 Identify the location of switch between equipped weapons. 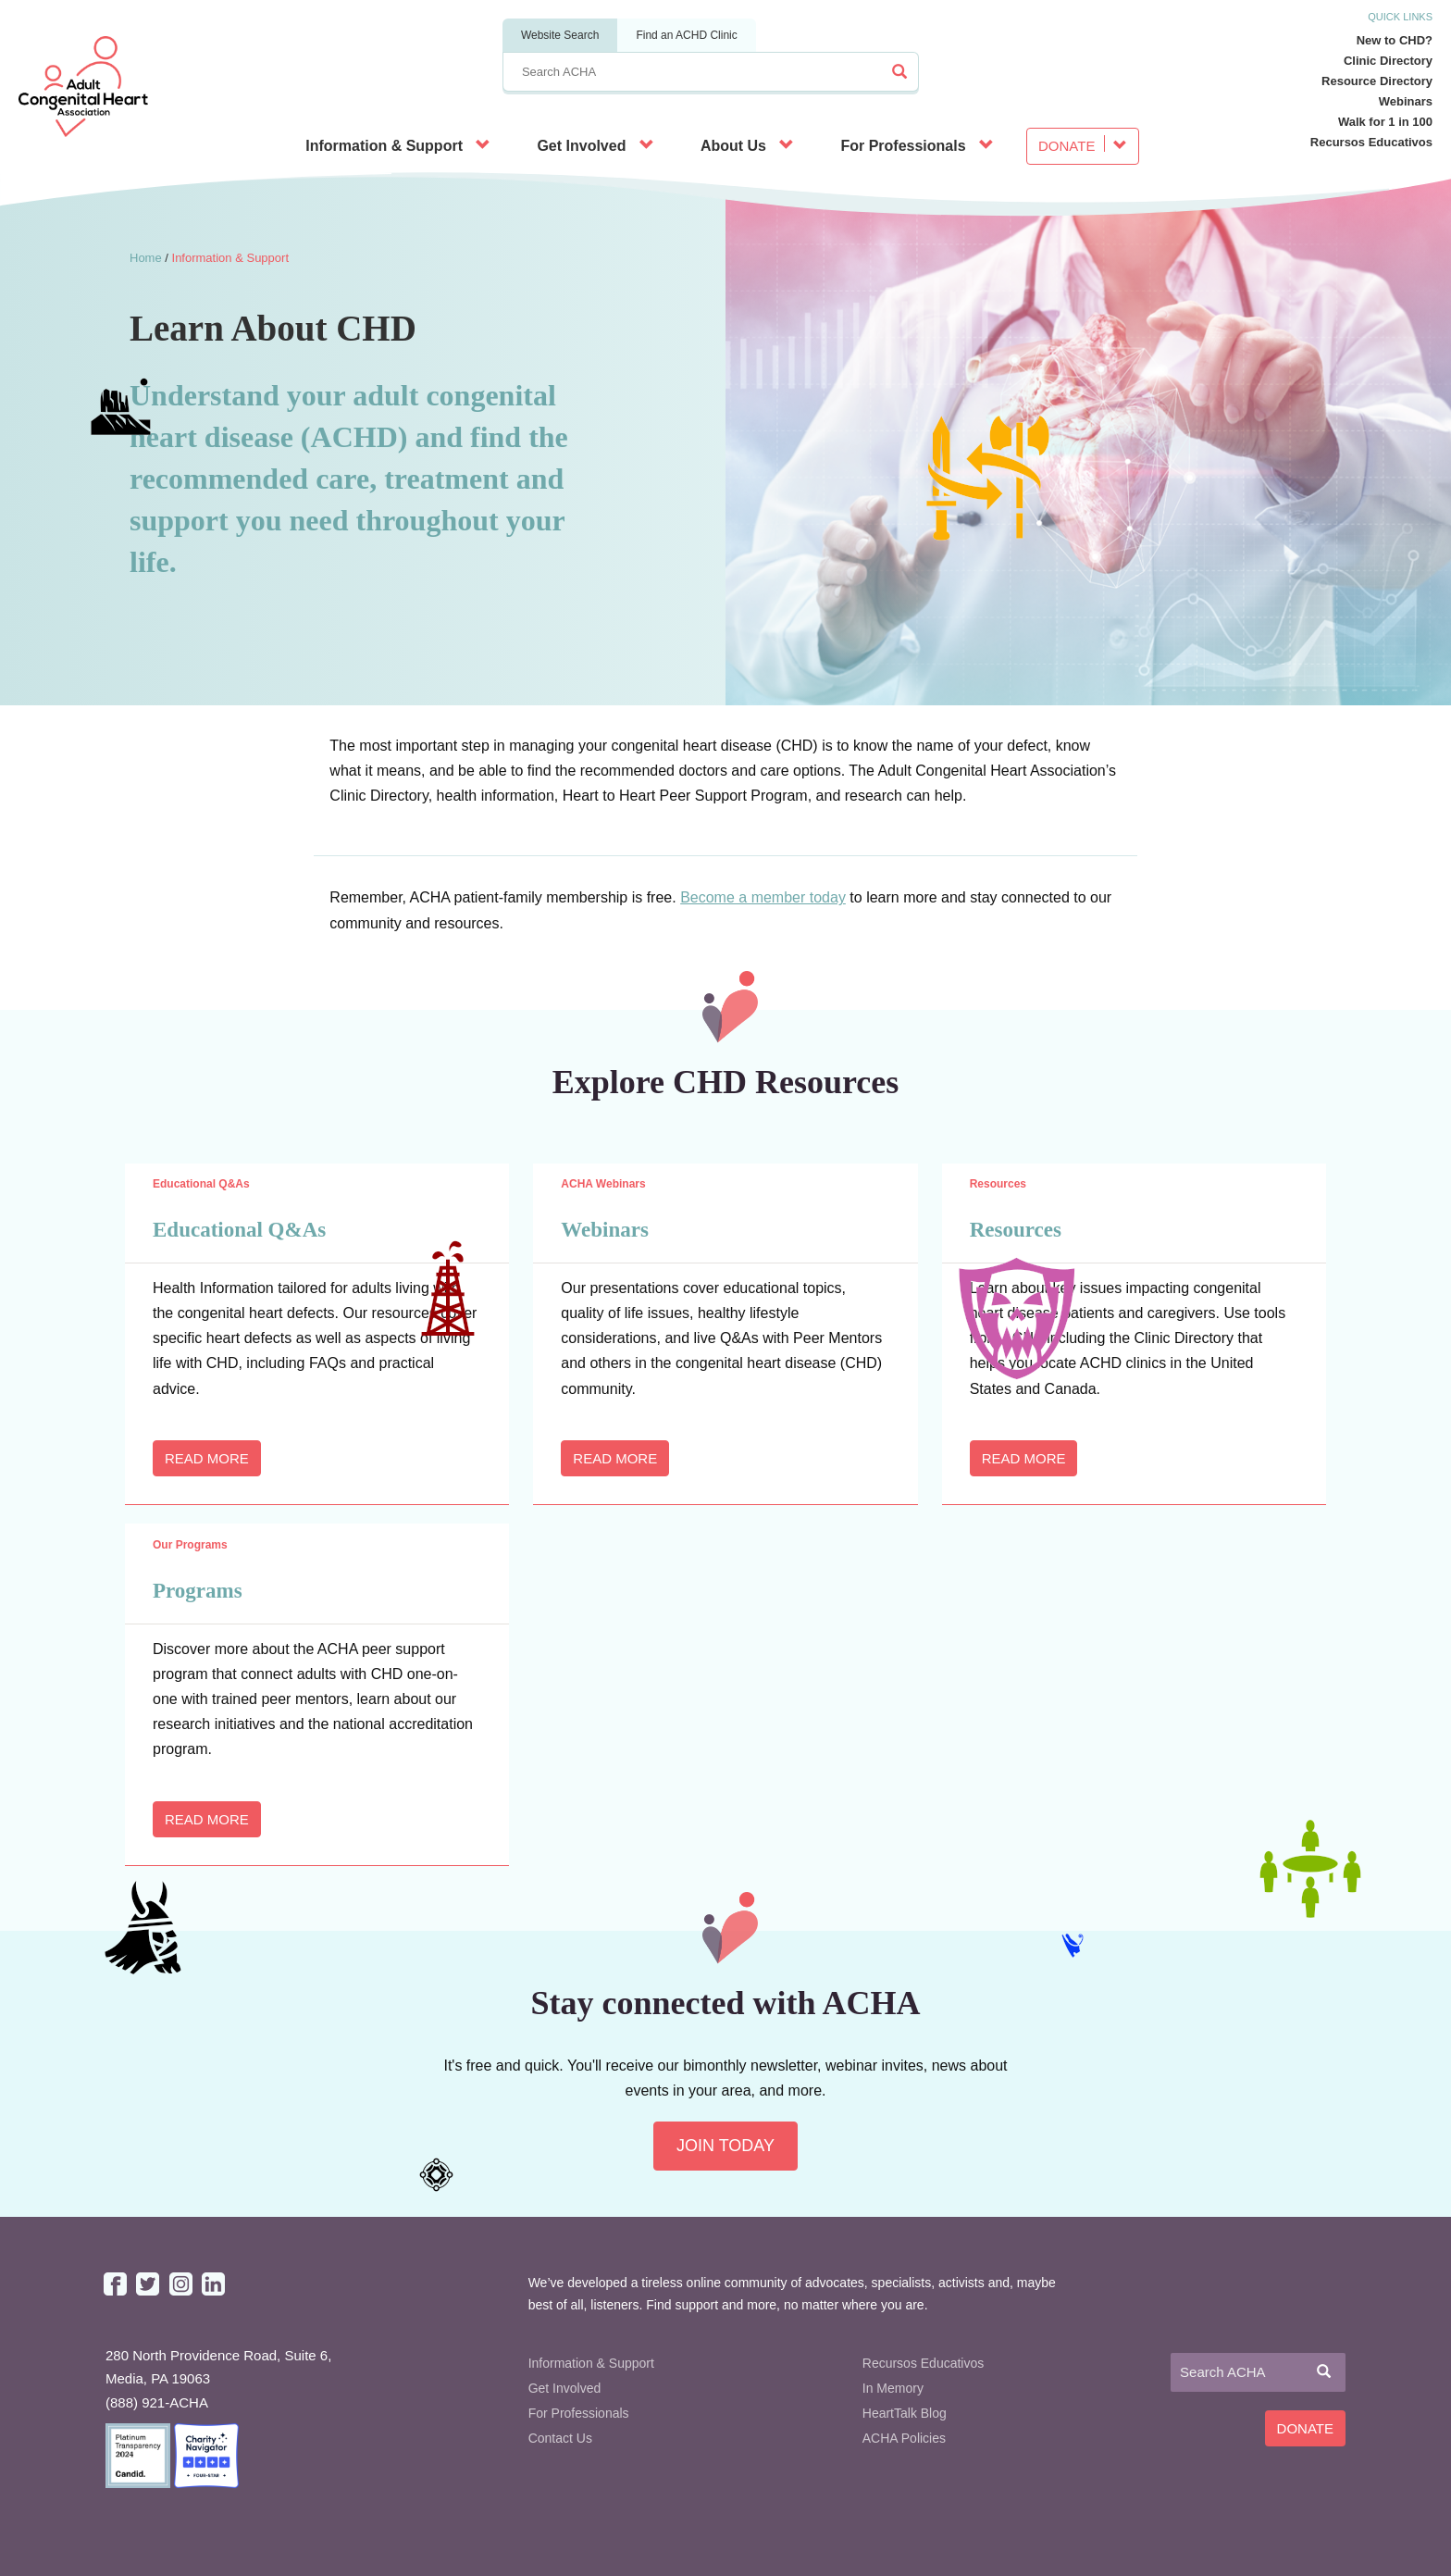
(987, 478).